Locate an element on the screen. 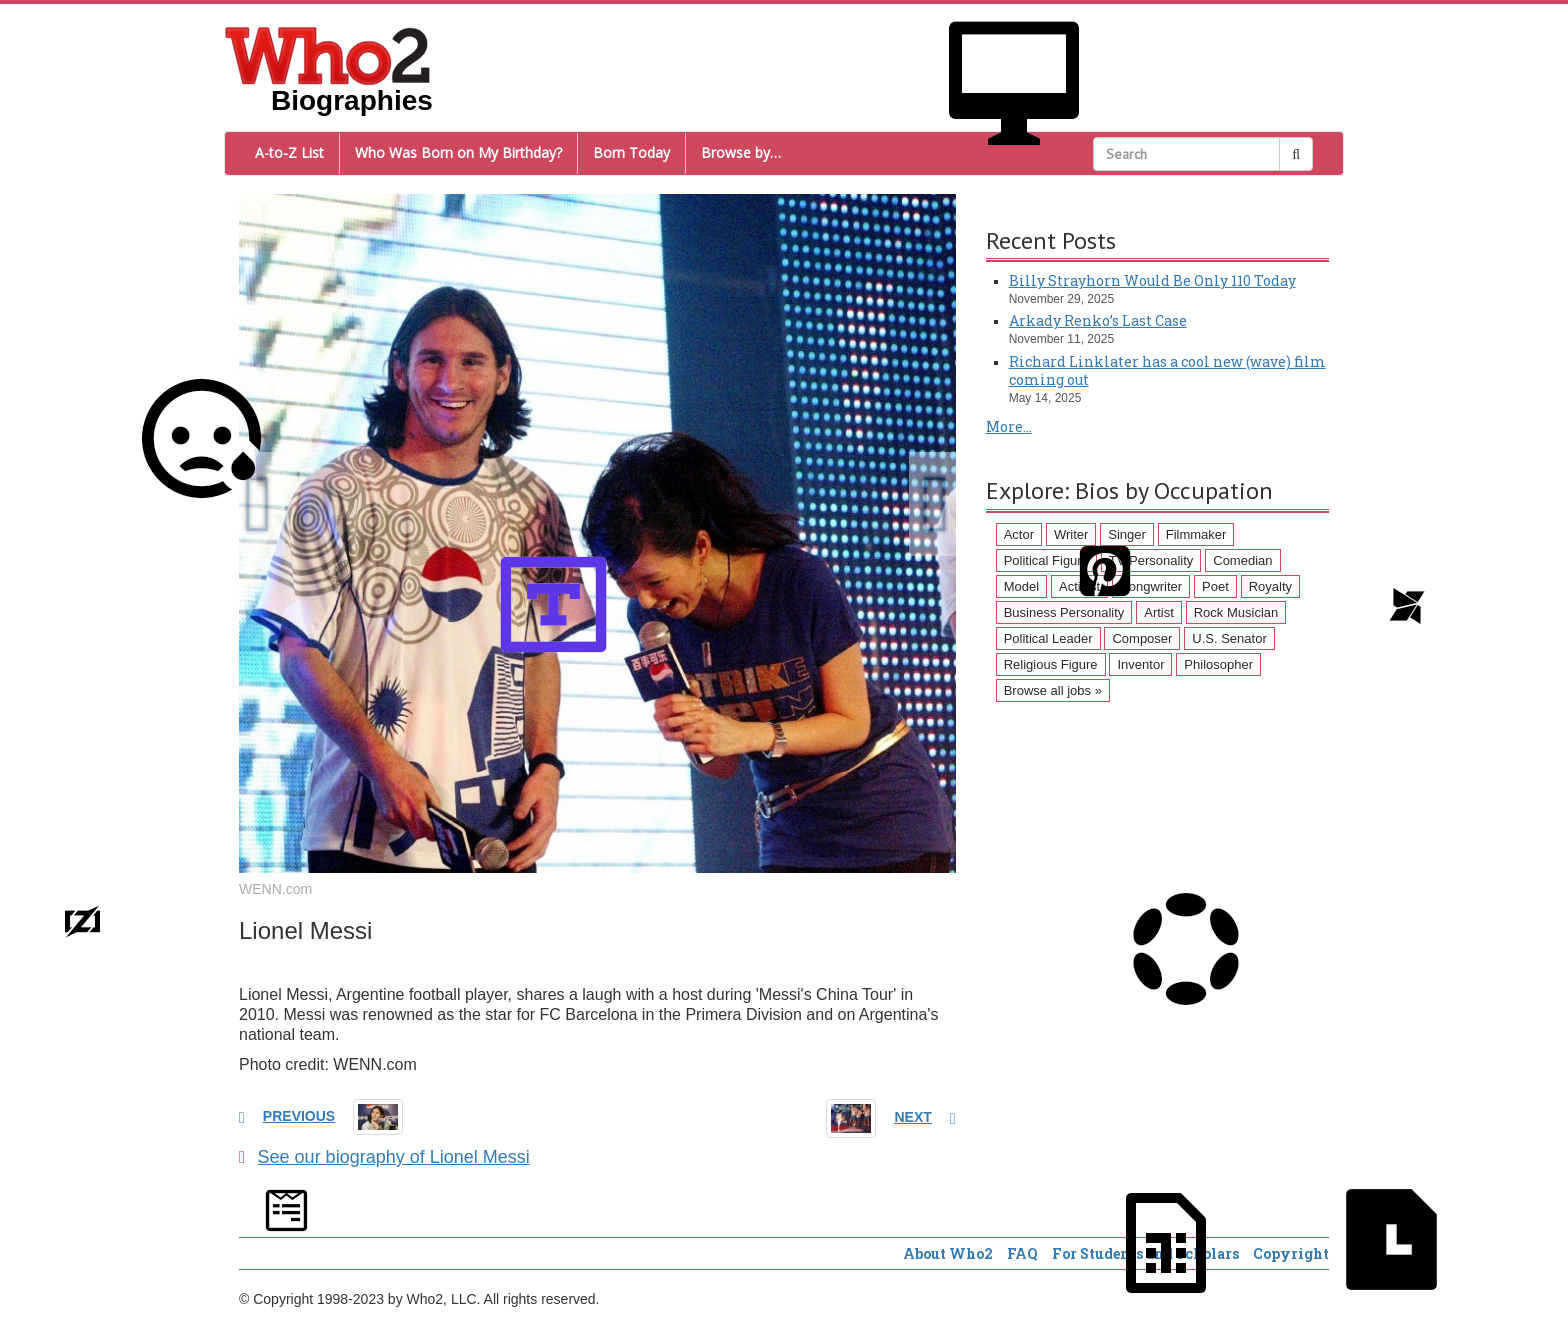  insert a text snippet or template is located at coordinates (553, 604).